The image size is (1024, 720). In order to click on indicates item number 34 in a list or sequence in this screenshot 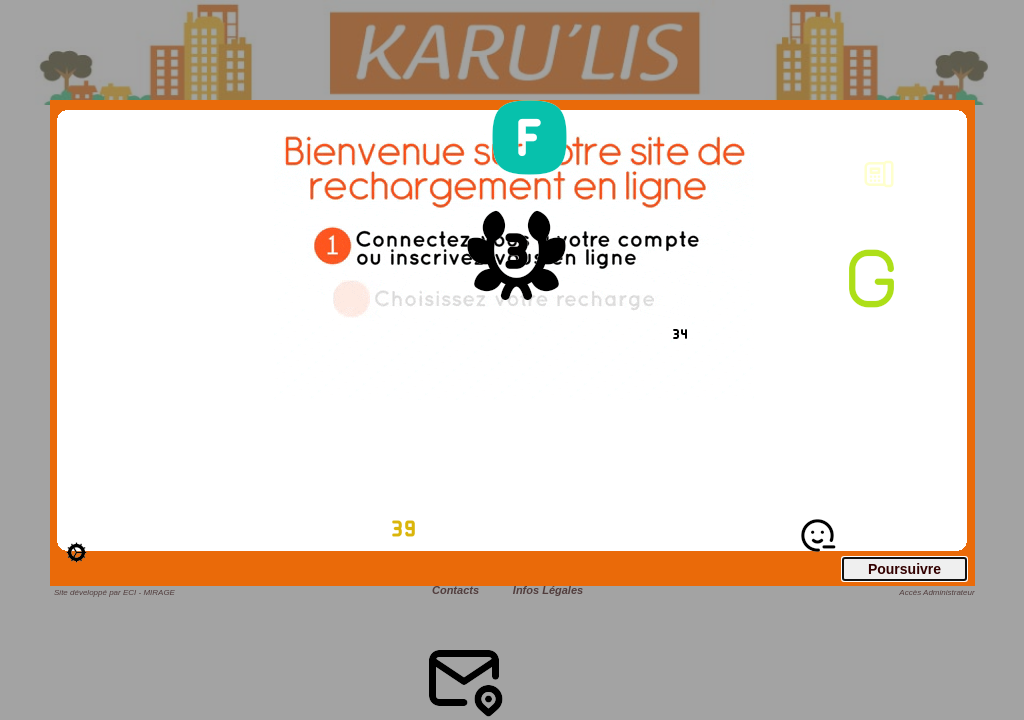, I will do `click(680, 334)`.